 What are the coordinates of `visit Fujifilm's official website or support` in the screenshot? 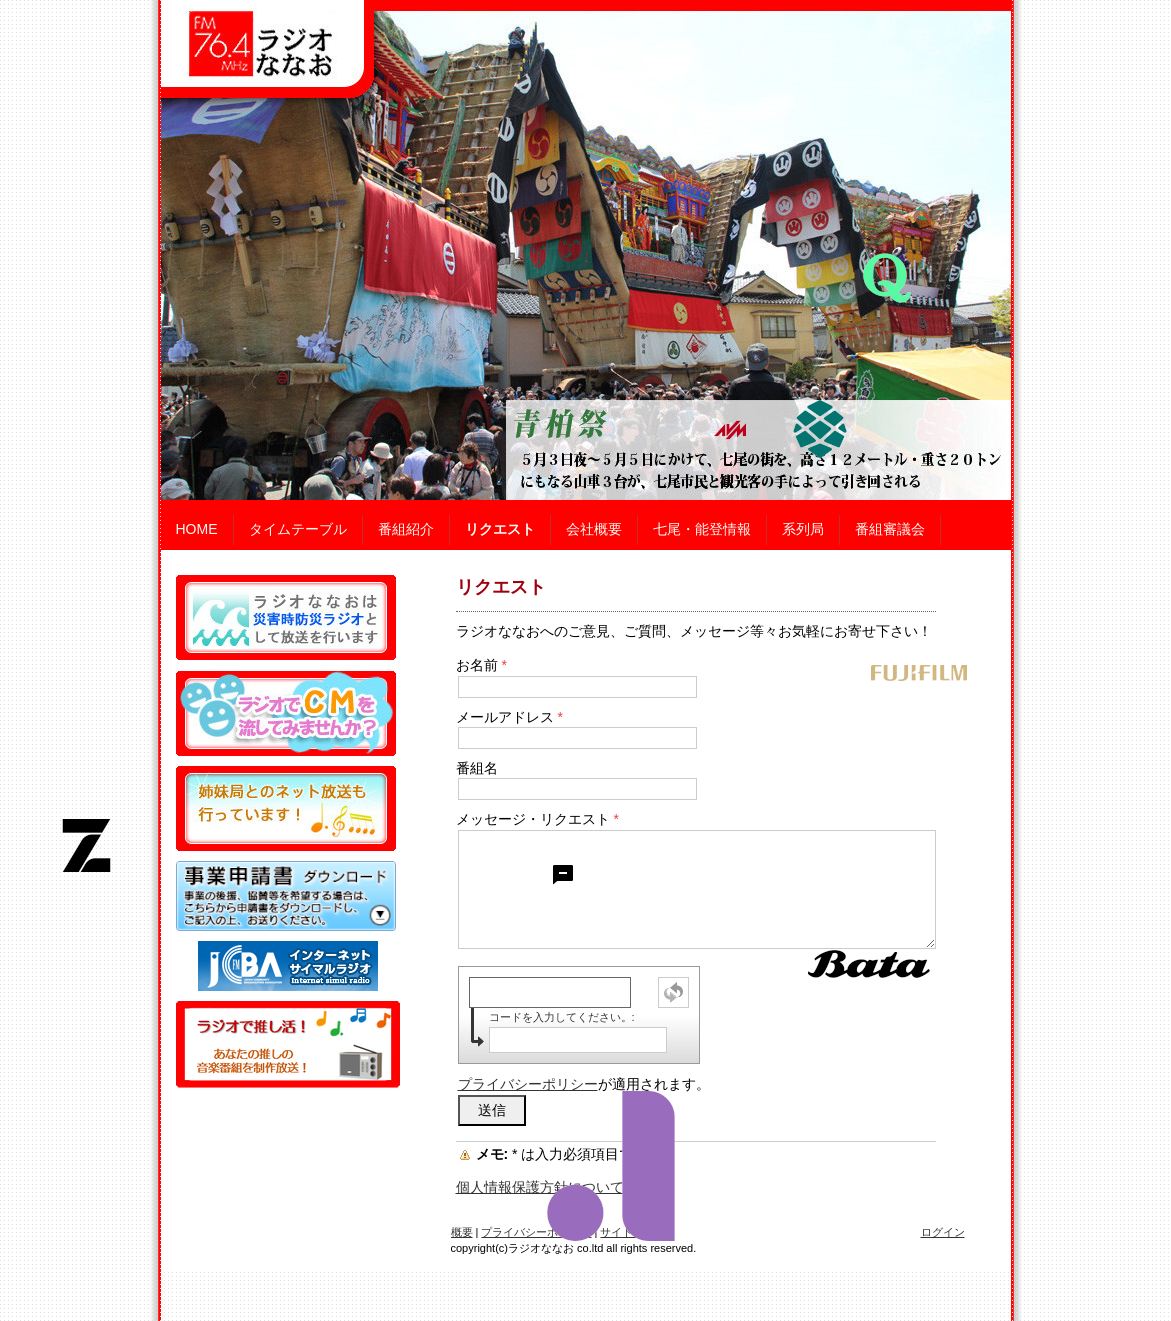 It's located at (919, 673).